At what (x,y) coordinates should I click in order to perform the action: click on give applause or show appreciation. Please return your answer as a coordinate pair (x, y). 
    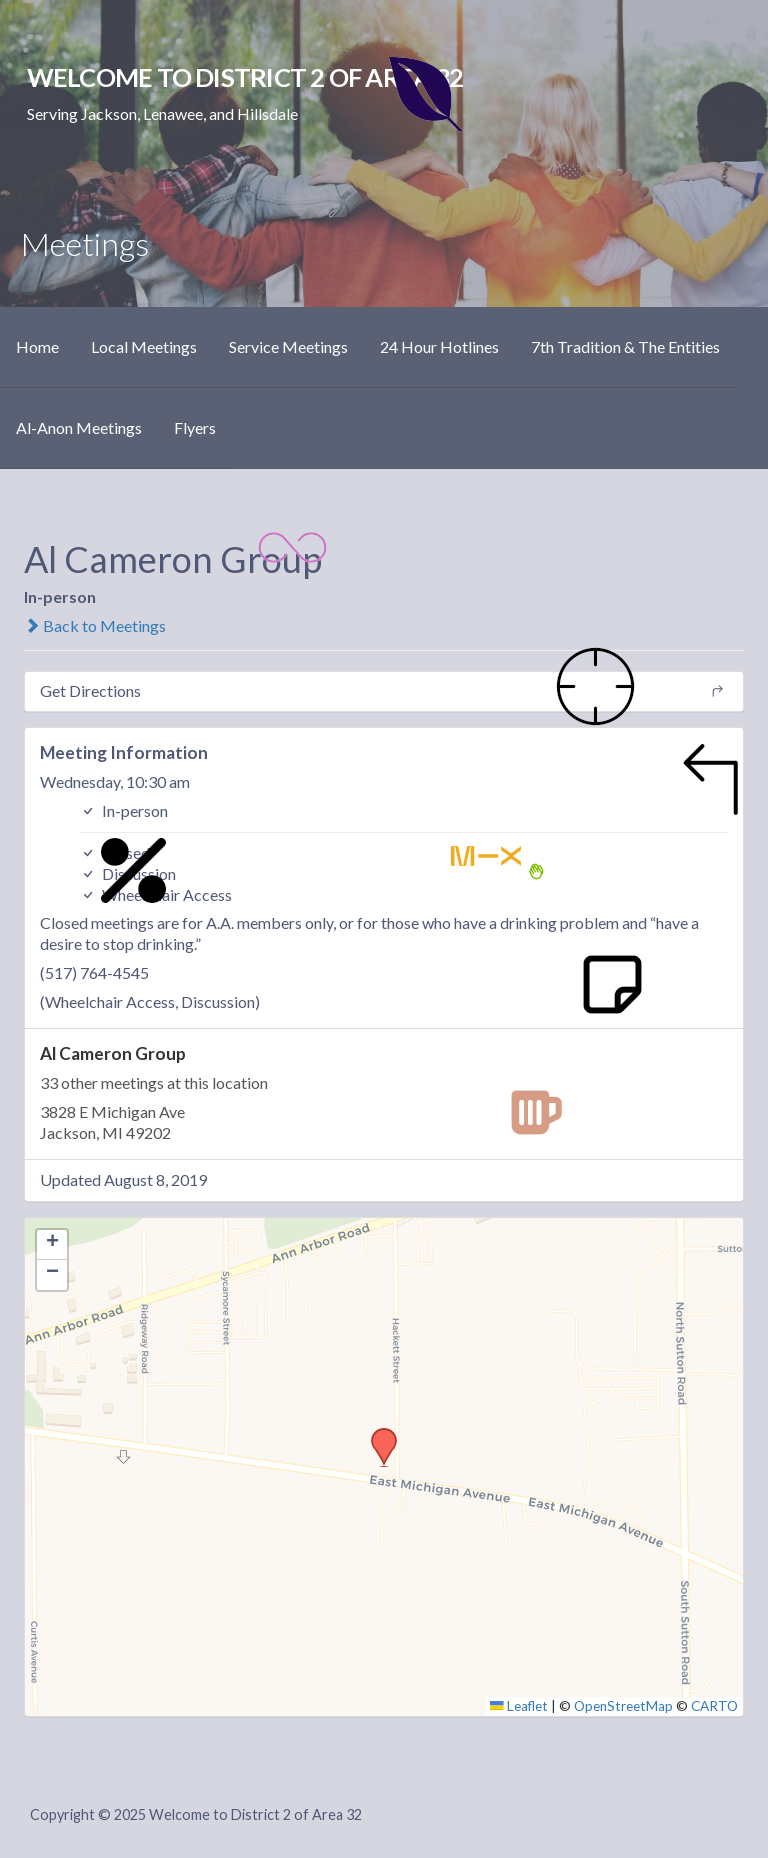
    Looking at the image, I should click on (536, 871).